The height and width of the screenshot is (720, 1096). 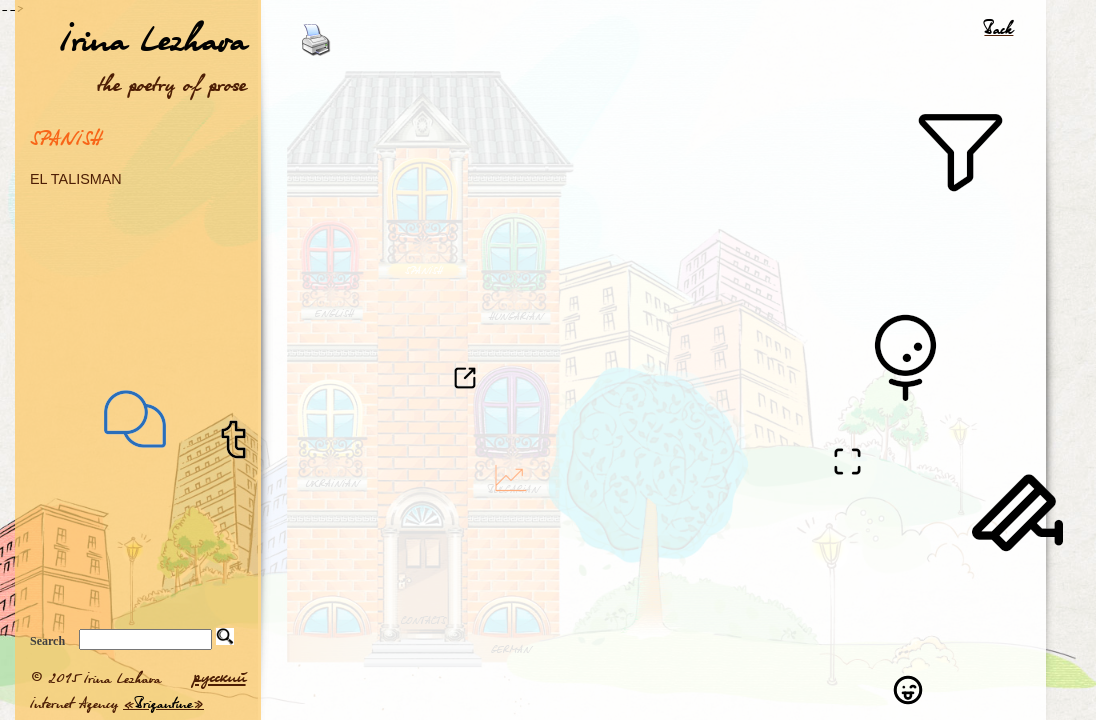 What do you see at coordinates (847, 461) in the screenshot?
I see `maximize window to full screen` at bounding box center [847, 461].